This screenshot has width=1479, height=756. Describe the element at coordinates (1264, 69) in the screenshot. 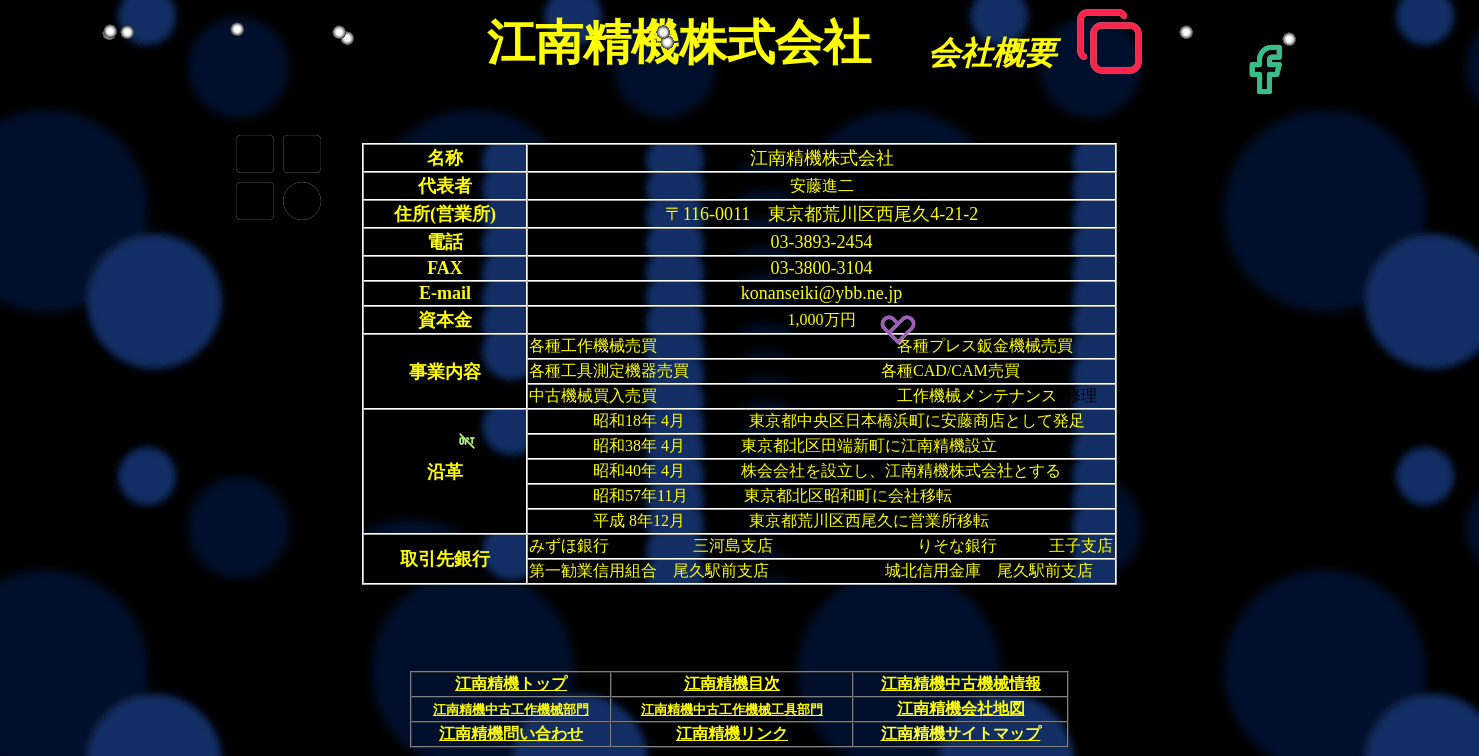

I see `connect with Facebook` at that location.